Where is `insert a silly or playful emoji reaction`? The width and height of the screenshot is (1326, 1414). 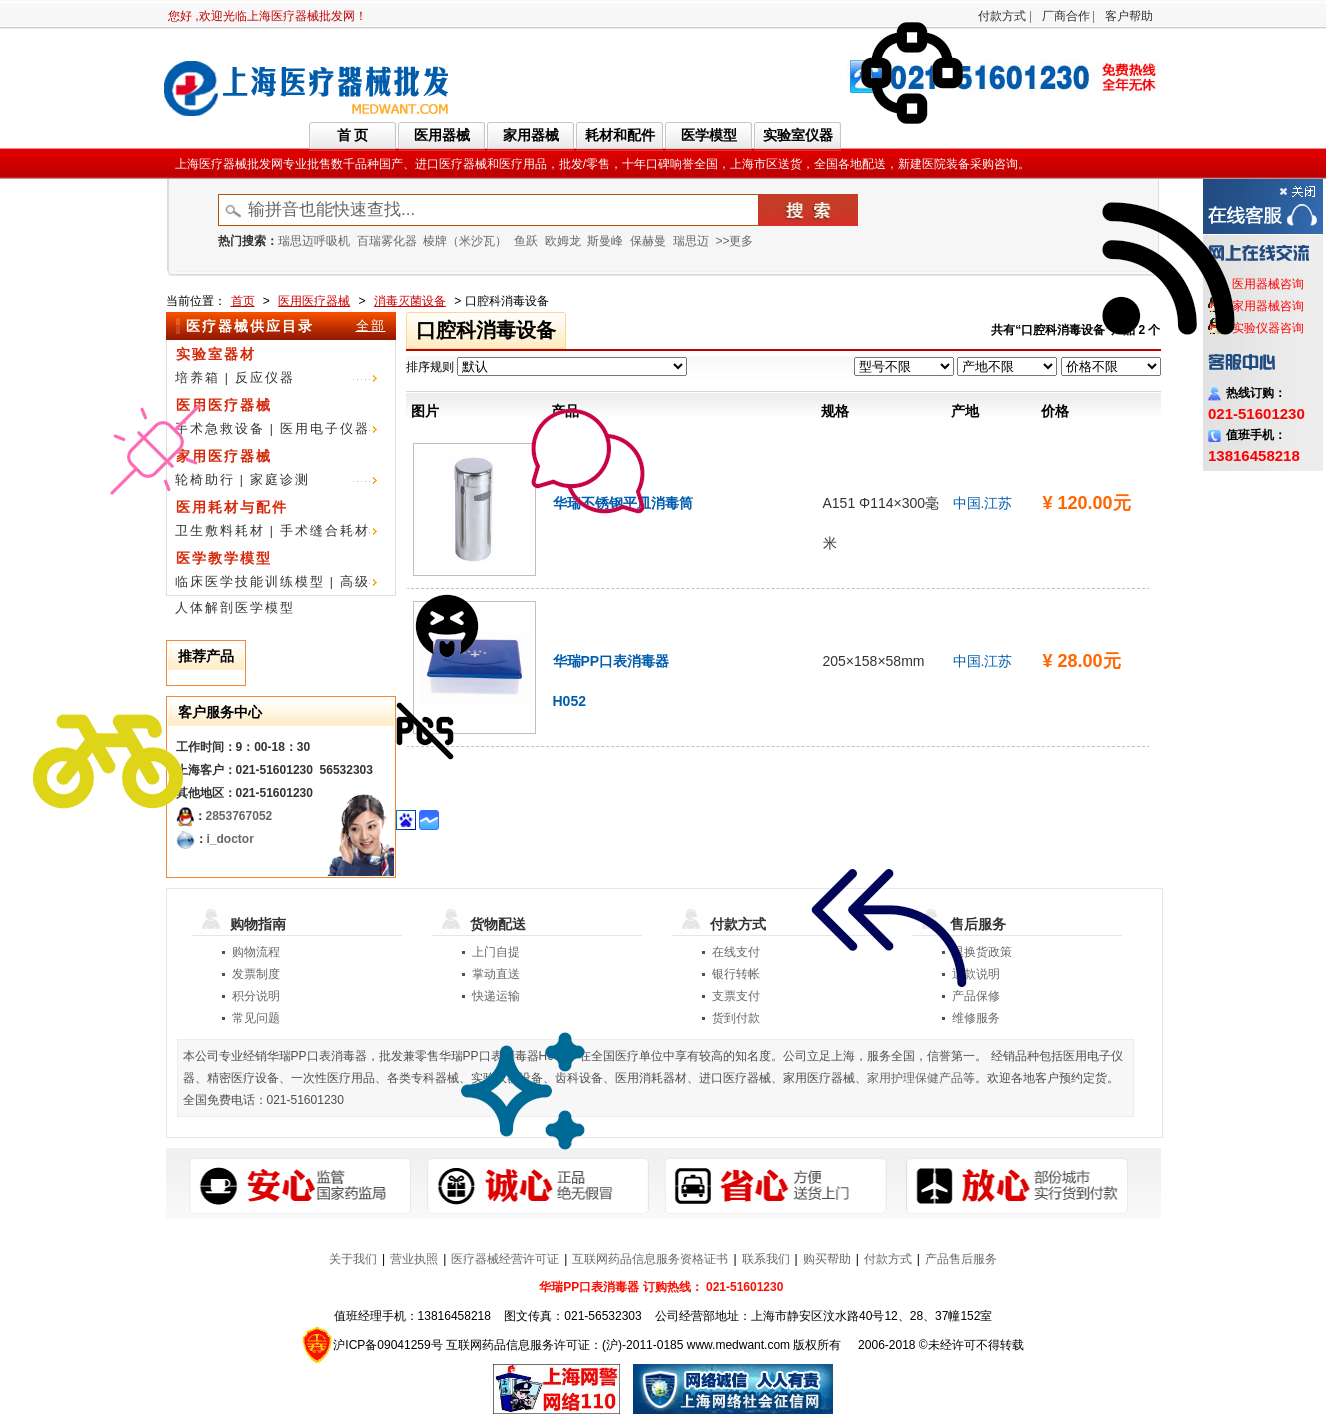 insert a silly or playful emoji reaction is located at coordinates (447, 626).